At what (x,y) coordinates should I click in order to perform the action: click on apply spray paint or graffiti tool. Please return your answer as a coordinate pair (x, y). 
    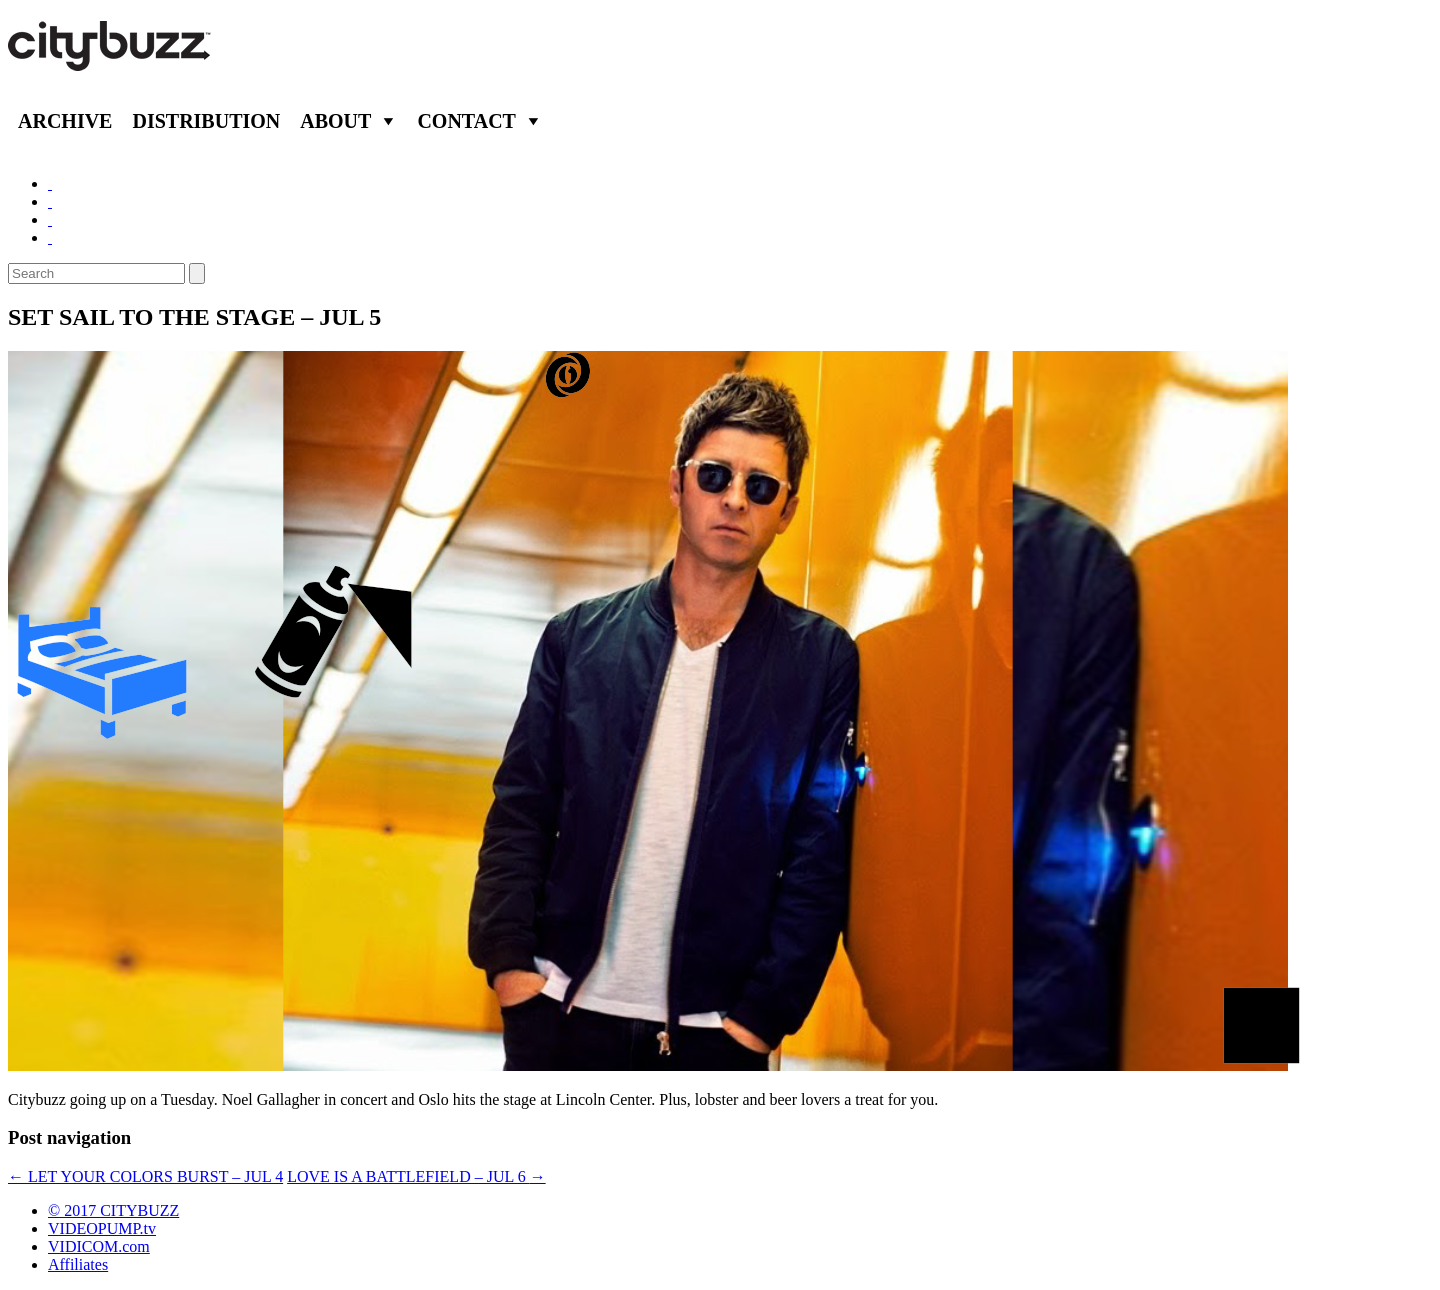
    Looking at the image, I should click on (332, 635).